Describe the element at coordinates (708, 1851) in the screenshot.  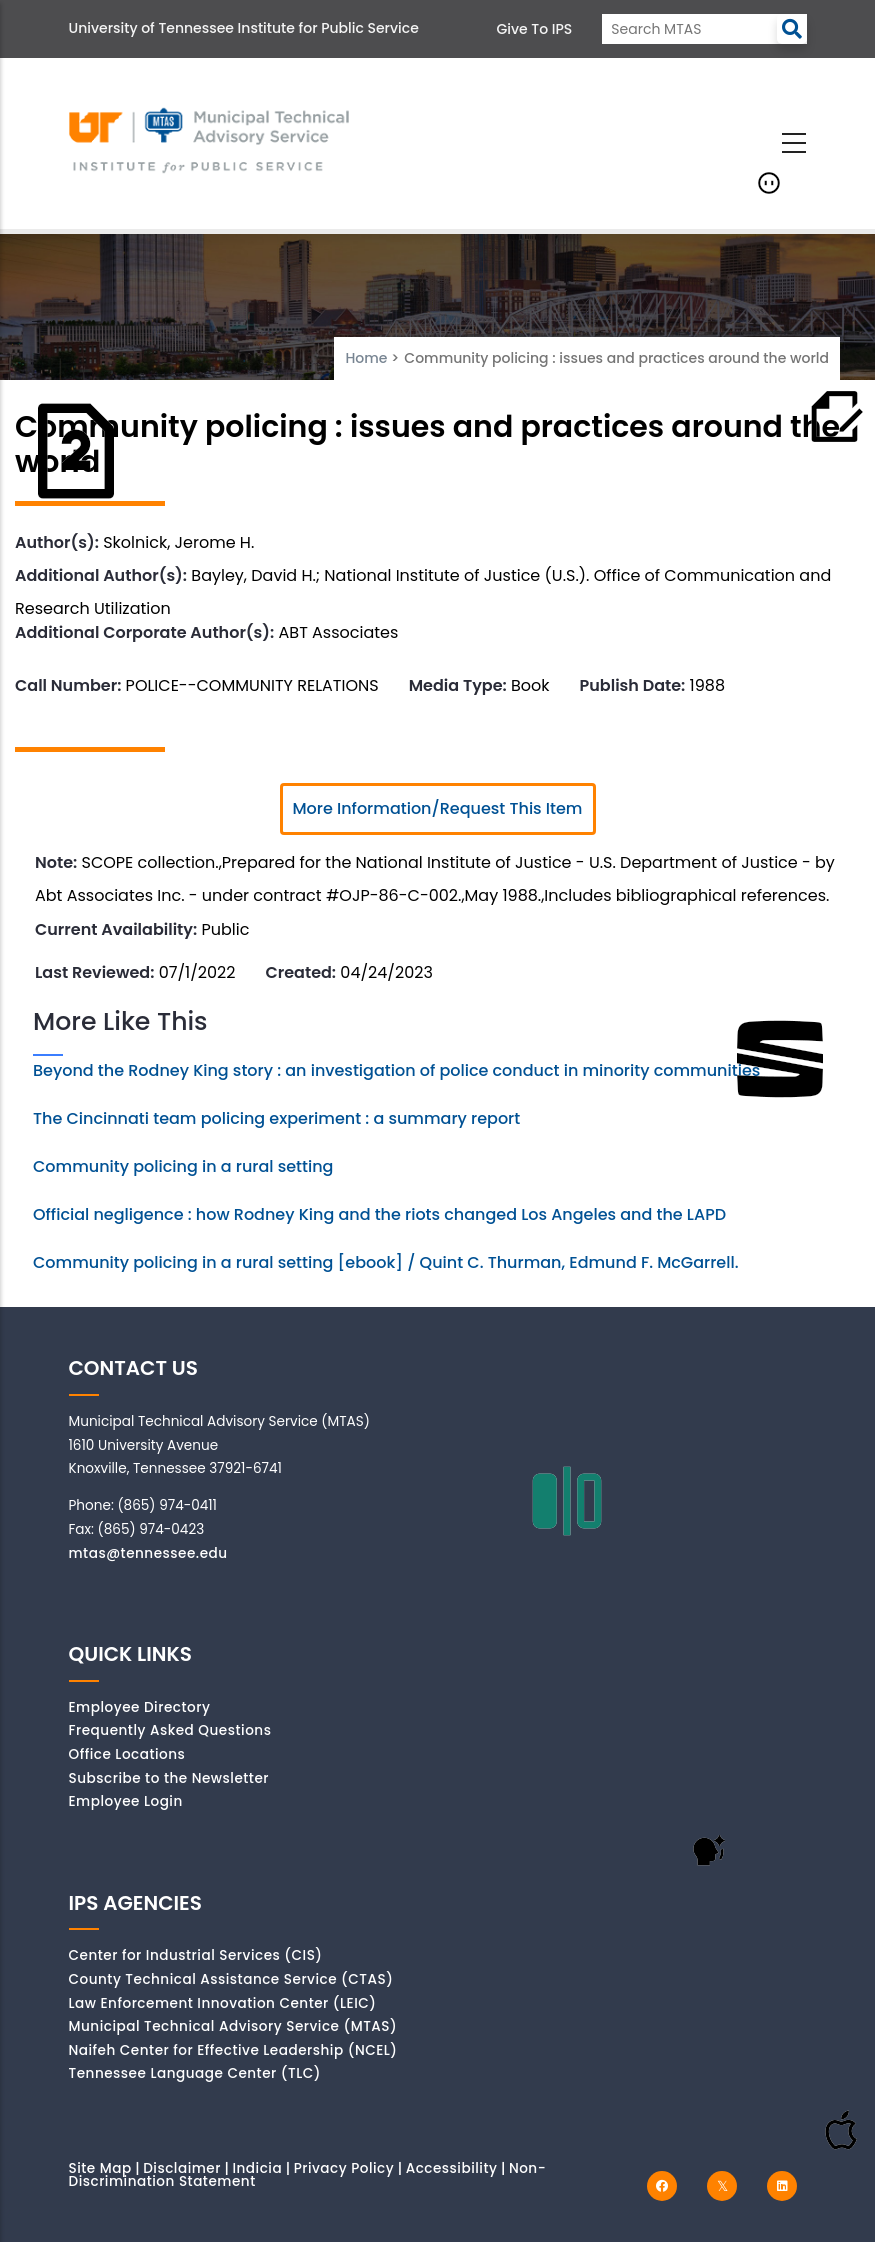
I see `access speak ai voice assistant` at that location.